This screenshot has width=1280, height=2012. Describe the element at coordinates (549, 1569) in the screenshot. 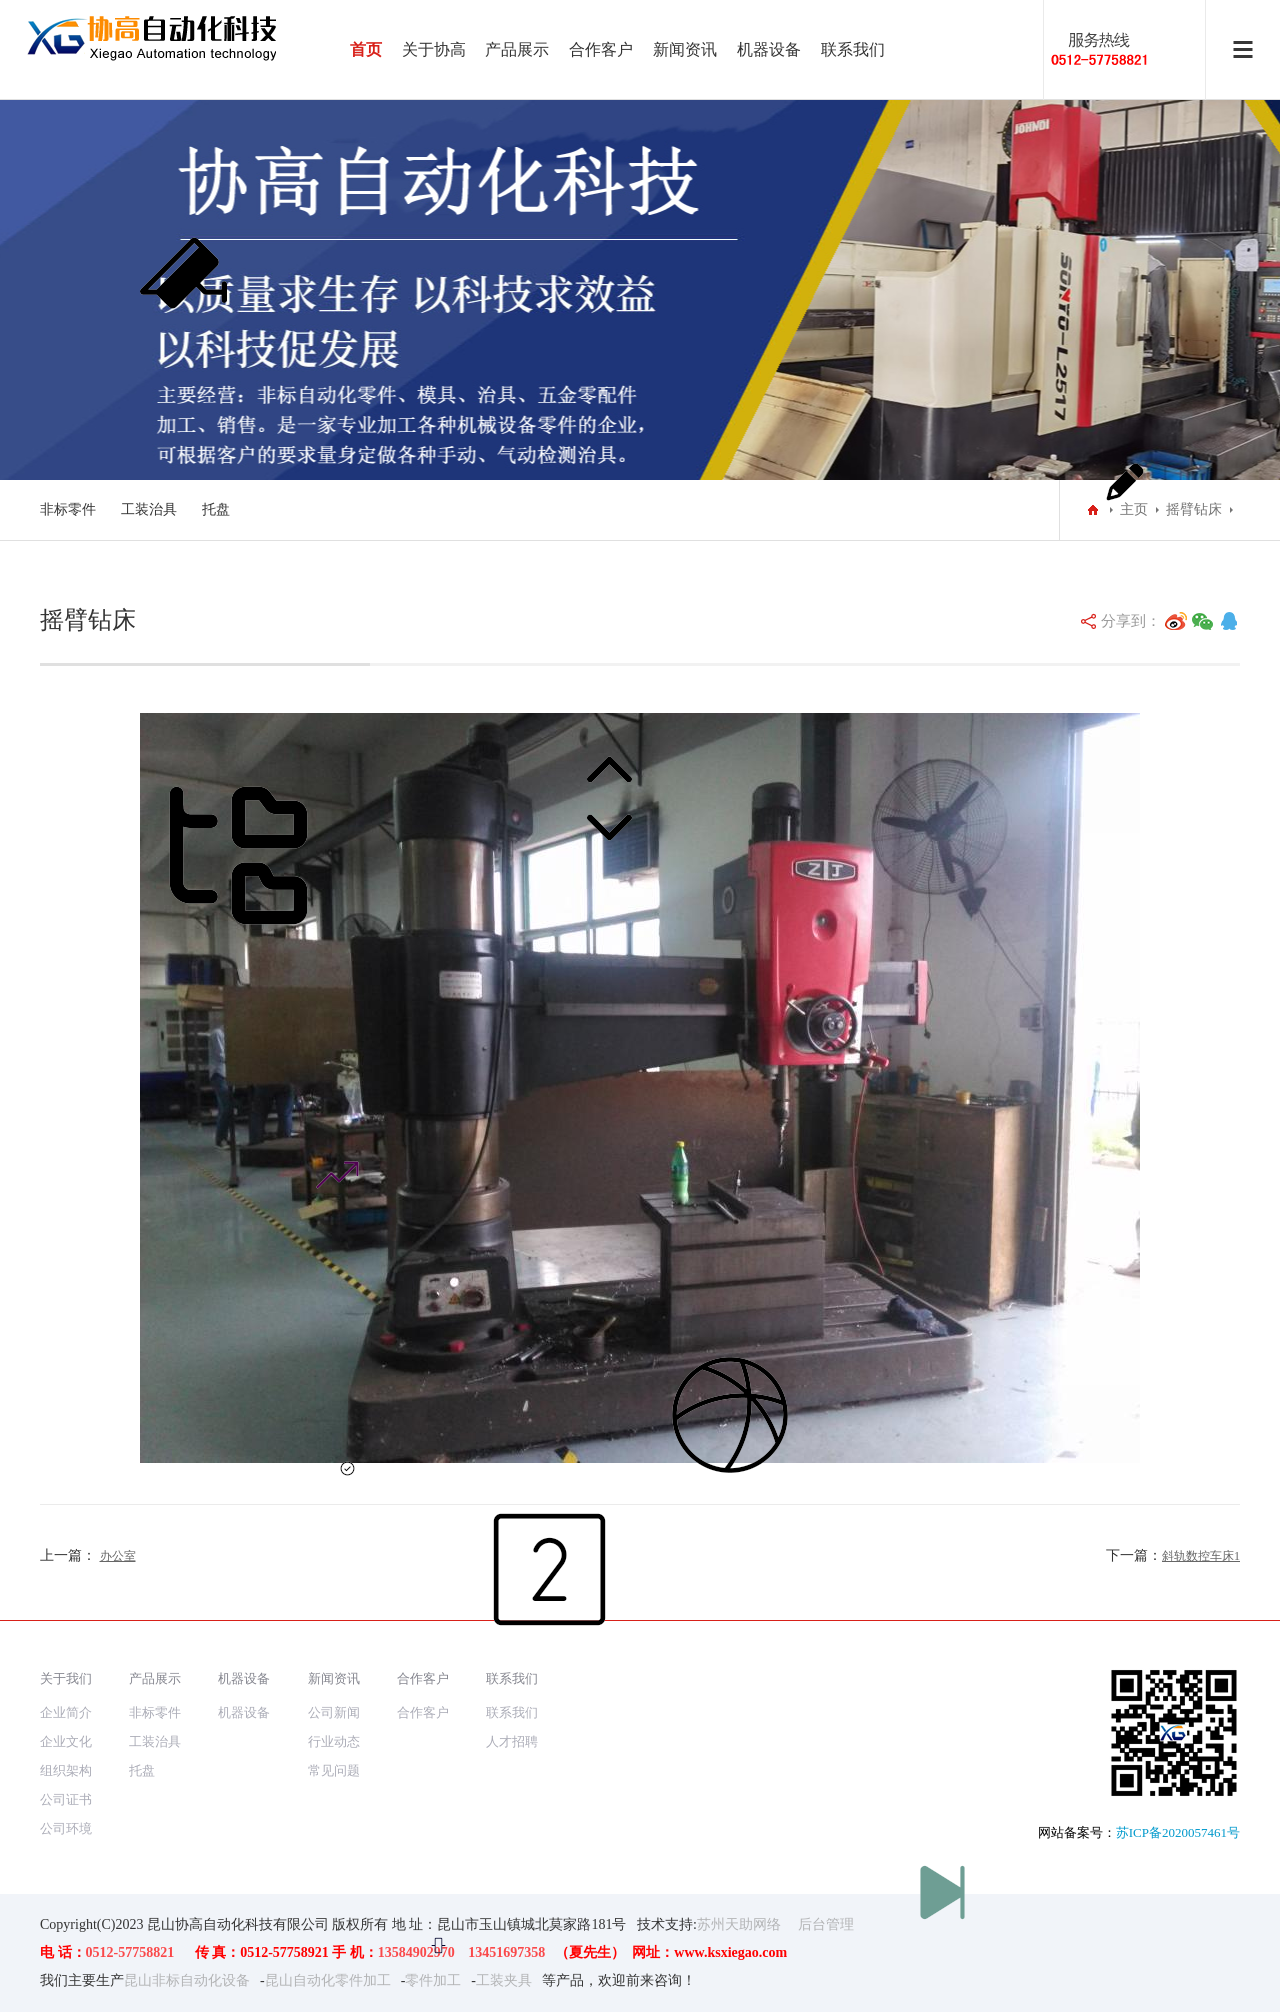

I see `indicates step two in a multi-step process` at that location.